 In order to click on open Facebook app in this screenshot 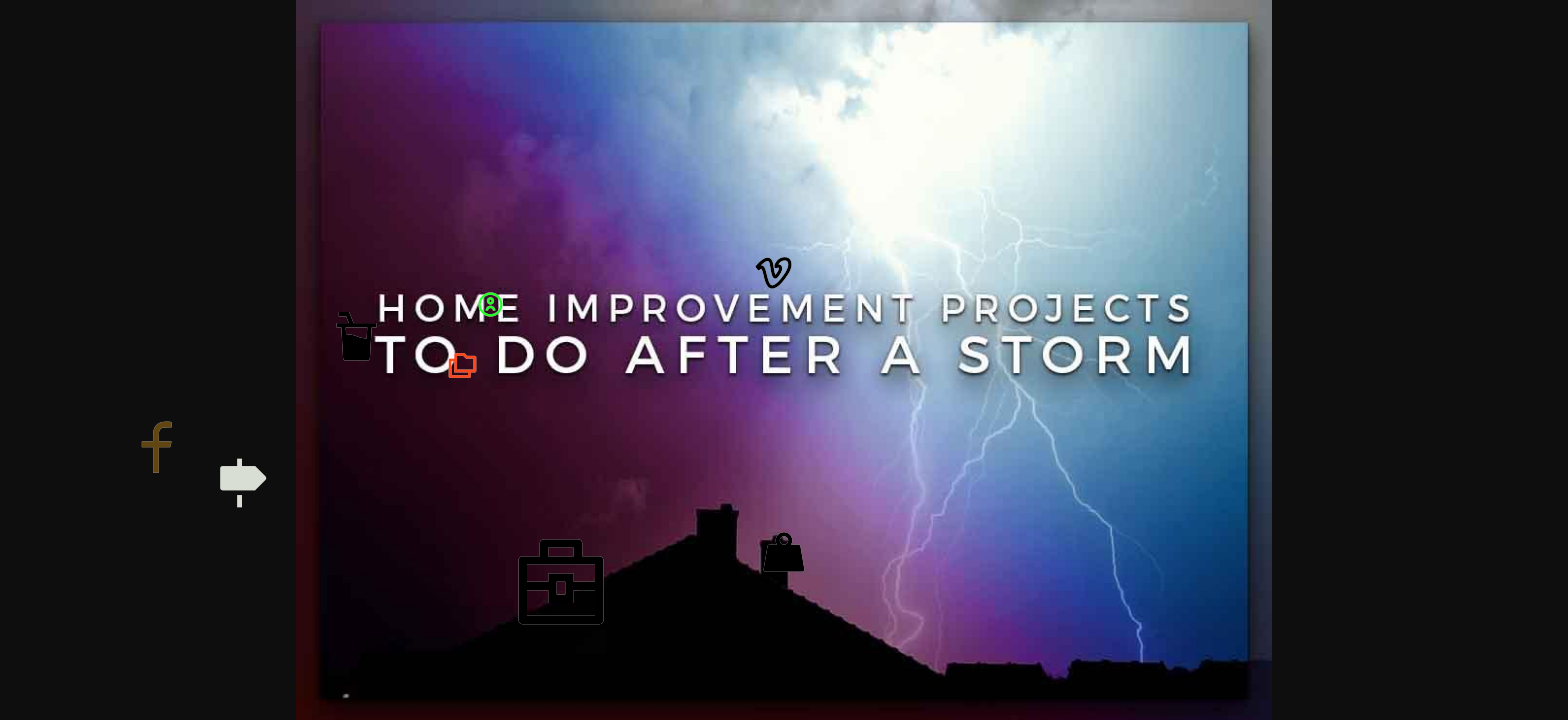, I will do `click(156, 450)`.